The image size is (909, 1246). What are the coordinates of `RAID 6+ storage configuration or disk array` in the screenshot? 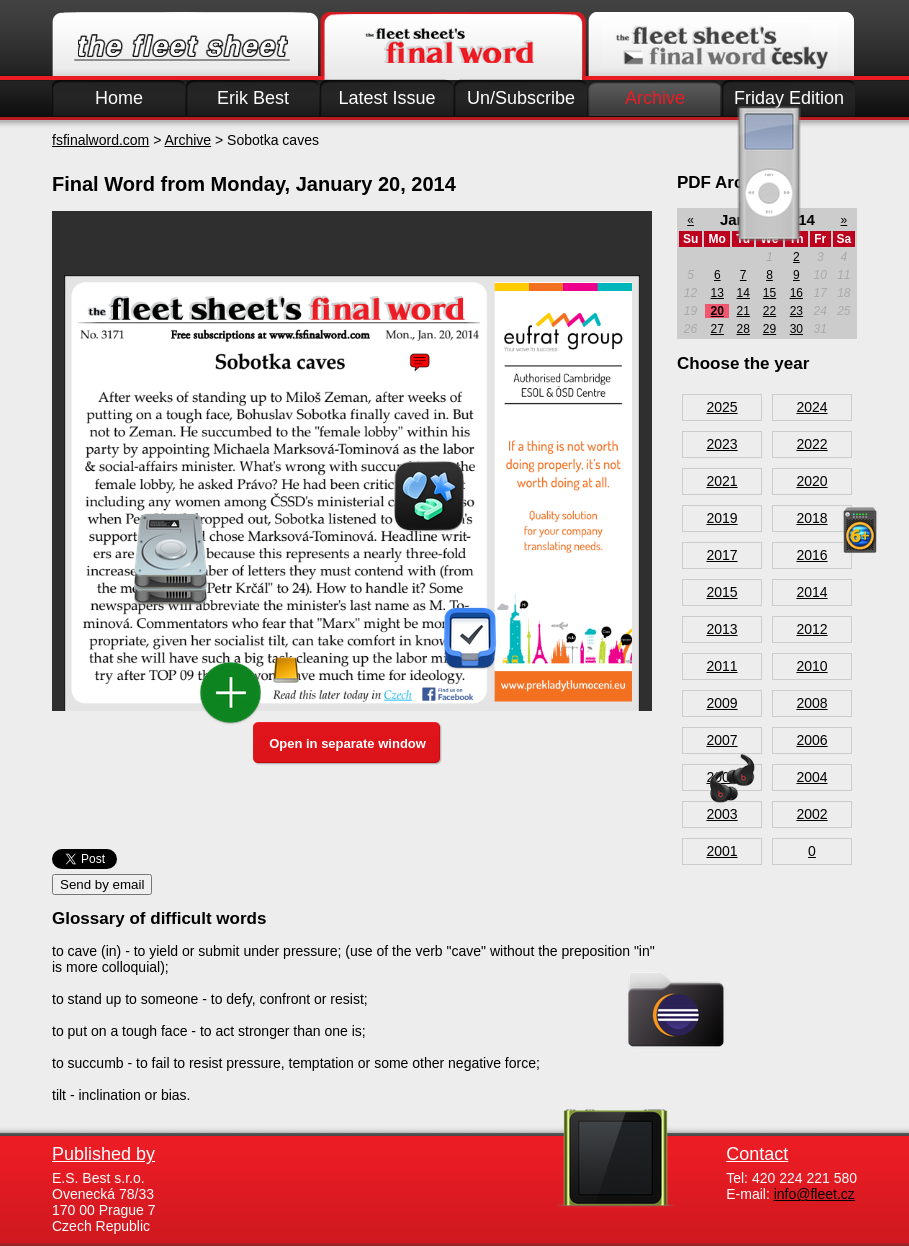 It's located at (860, 530).